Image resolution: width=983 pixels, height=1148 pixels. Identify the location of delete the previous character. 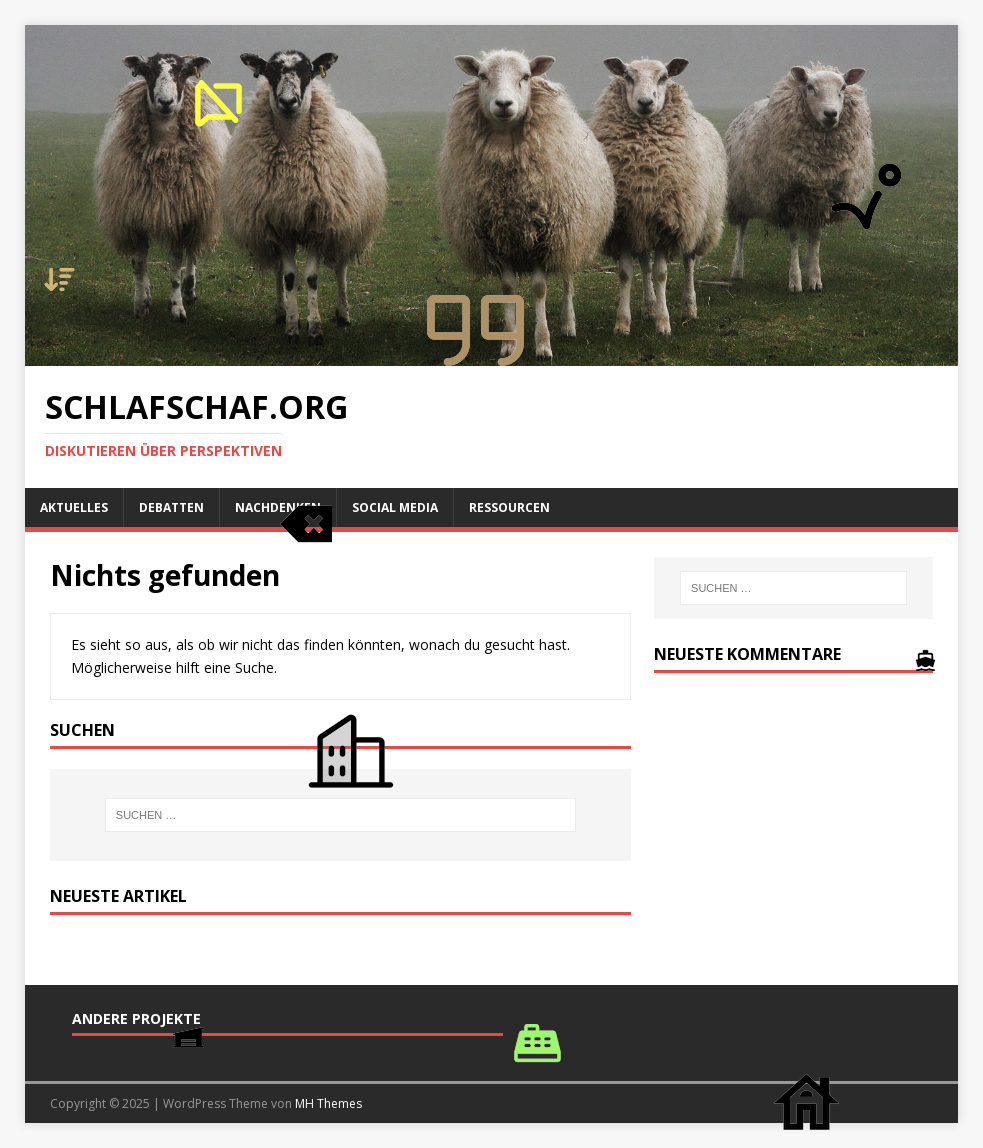
(306, 524).